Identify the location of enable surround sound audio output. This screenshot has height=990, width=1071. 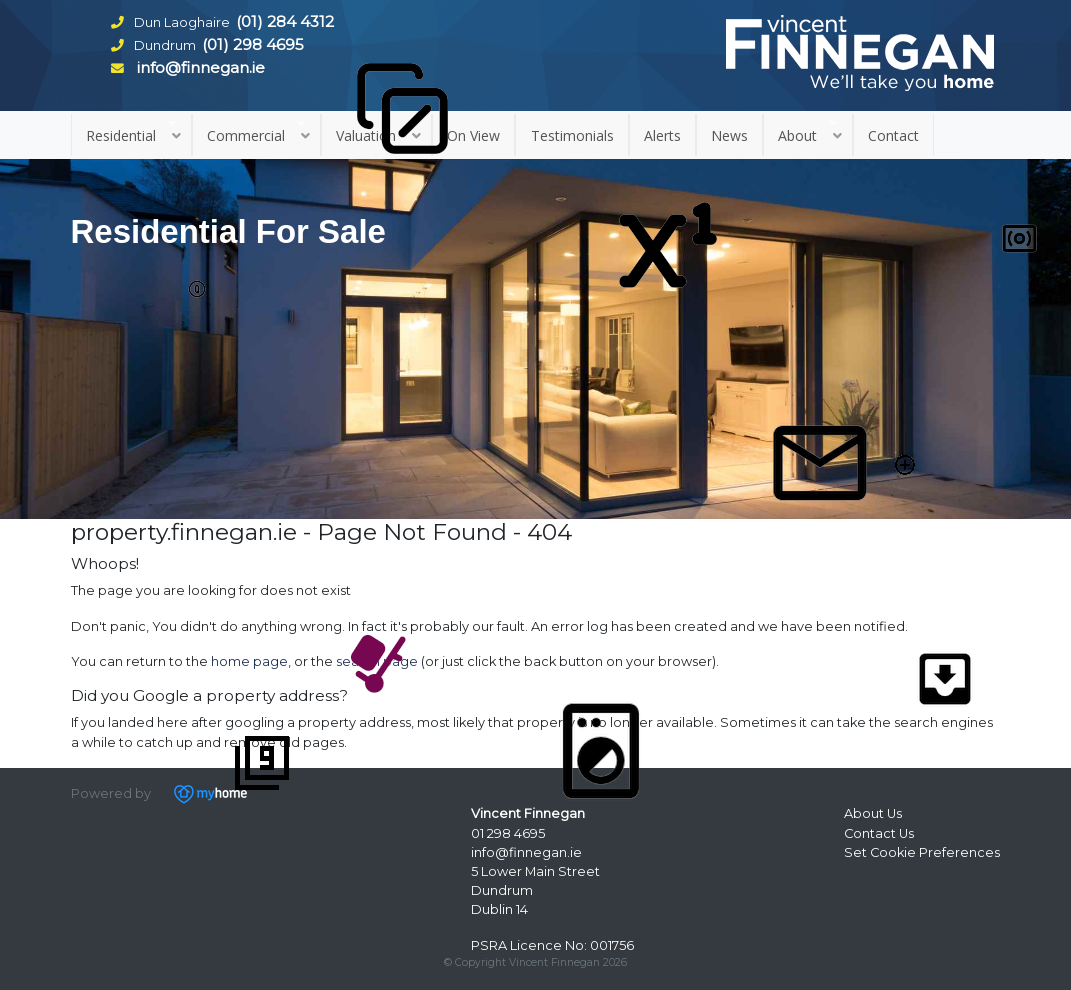
(1019, 238).